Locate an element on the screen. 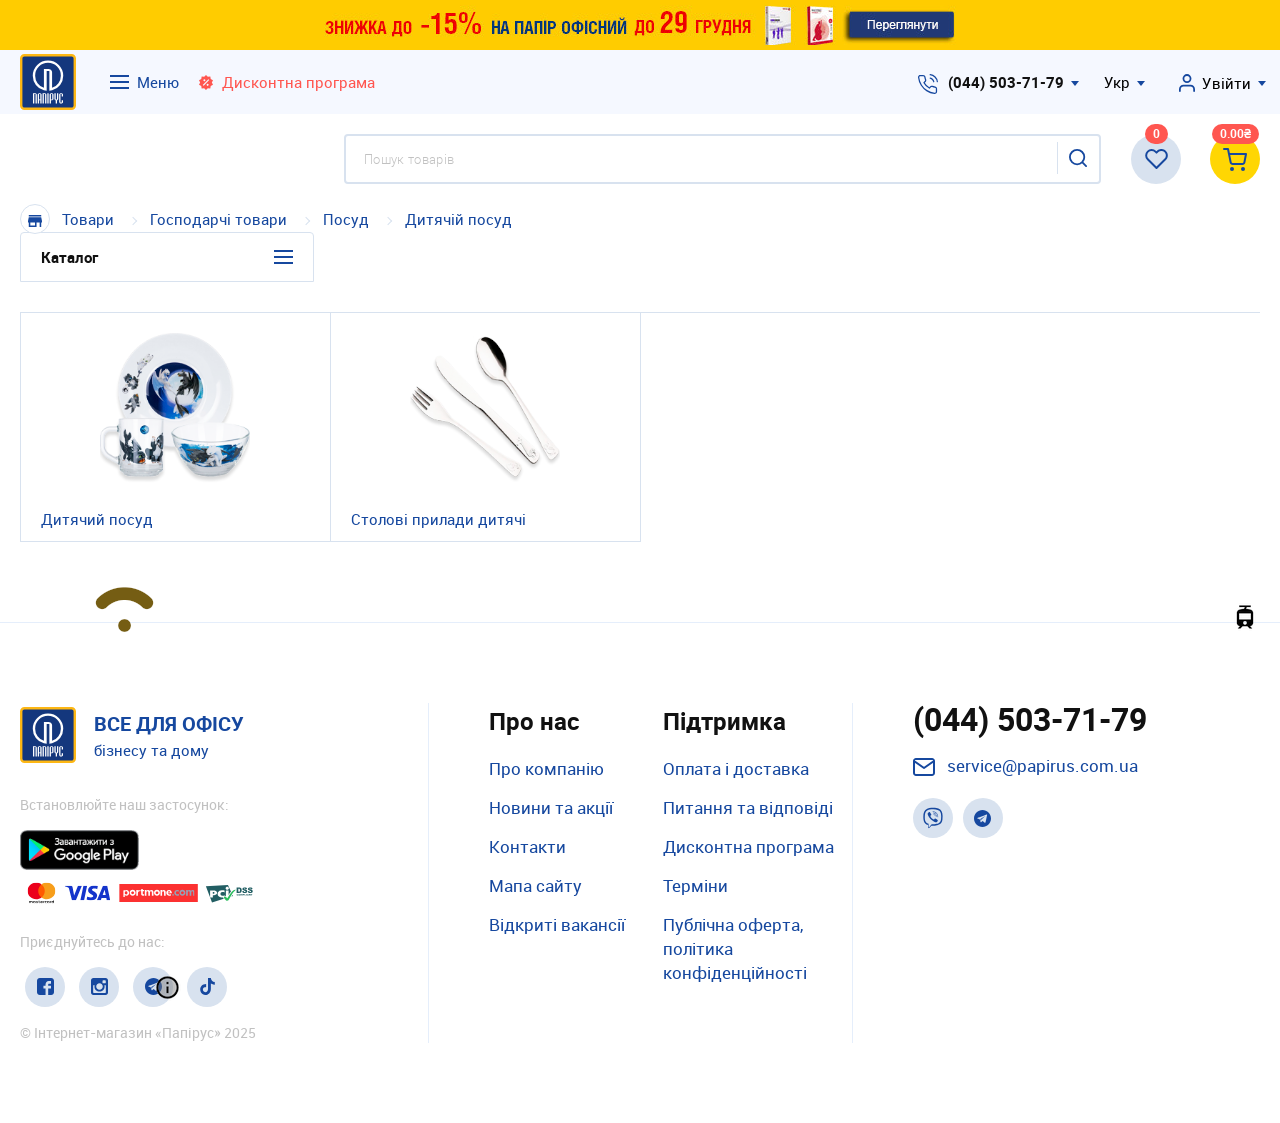 The height and width of the screenshot is (1123, 1280). view more information about this item is located at coordinates (167, 987).